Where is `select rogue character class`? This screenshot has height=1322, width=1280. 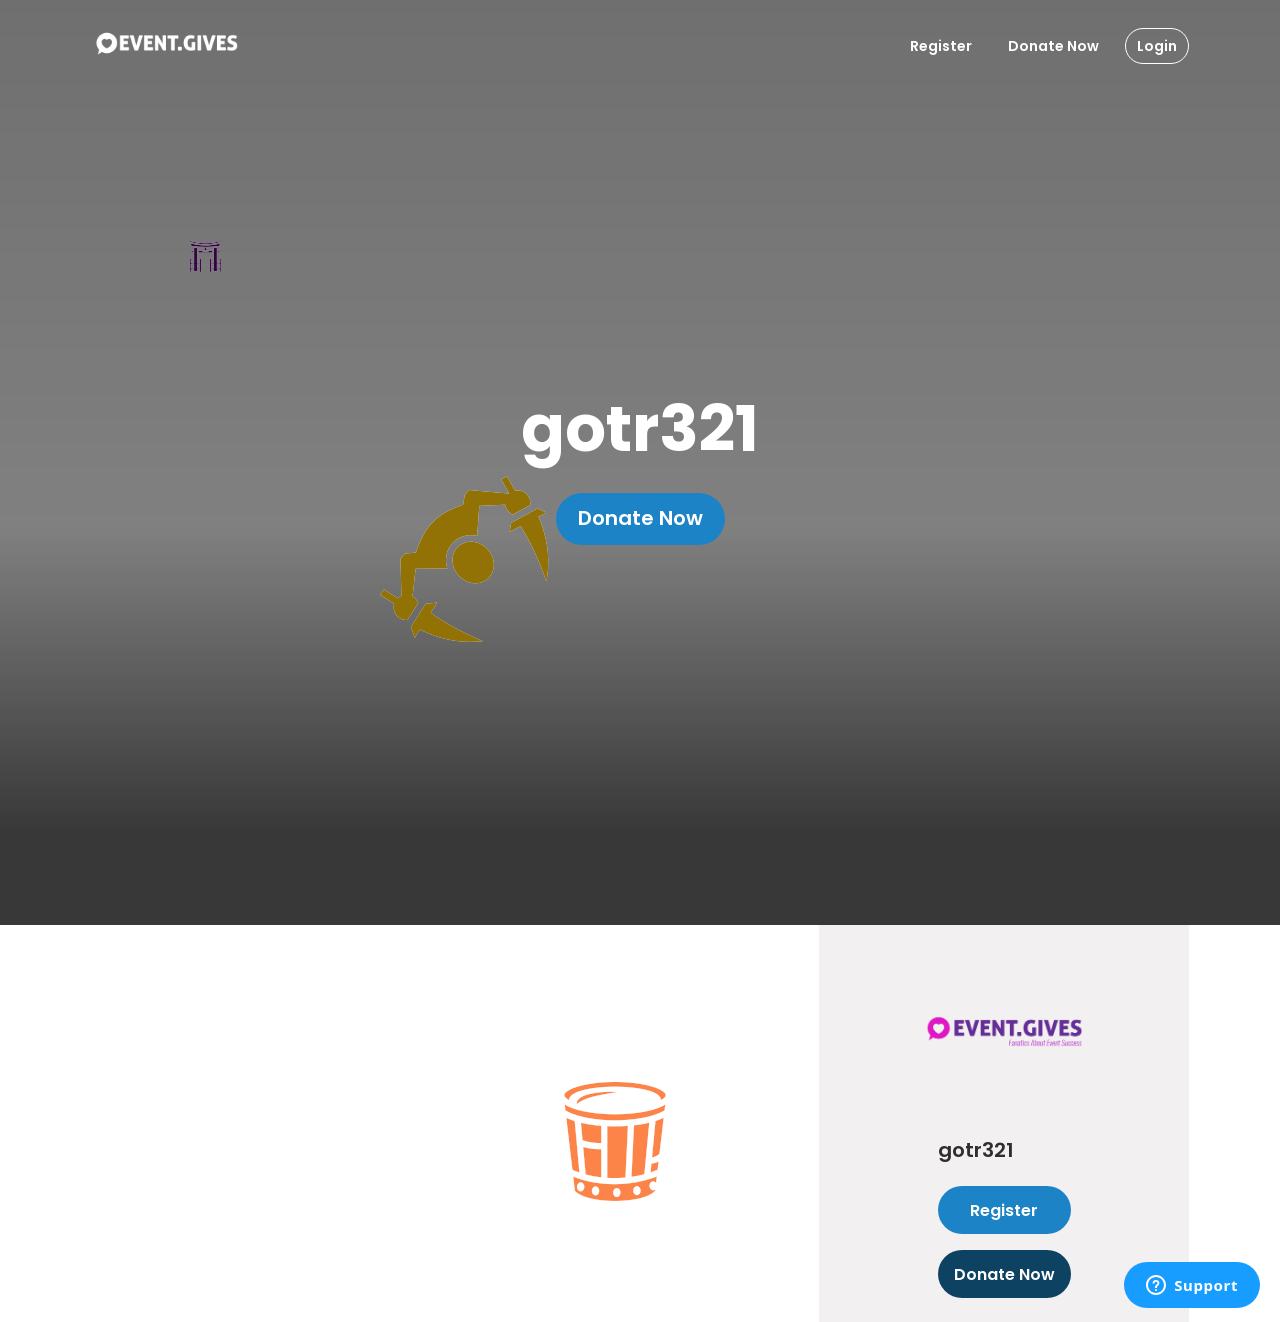
select rogue character class is located at coordinates (464, 558).